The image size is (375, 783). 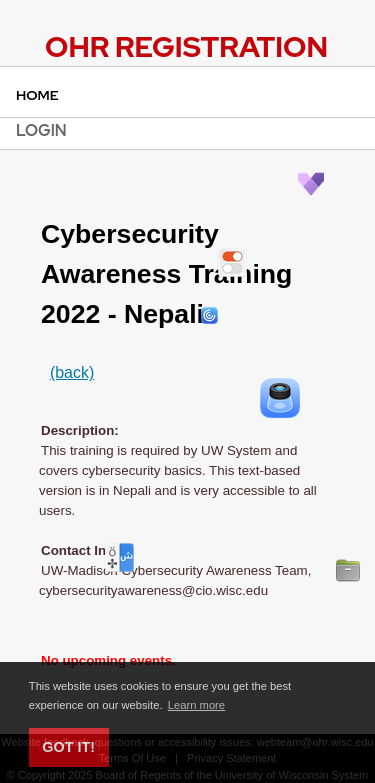 What do you see at coordinates (311, 184) in the screenshot?
I see `open Microsoft Kaizala service app` at bounding box center [311, 184].